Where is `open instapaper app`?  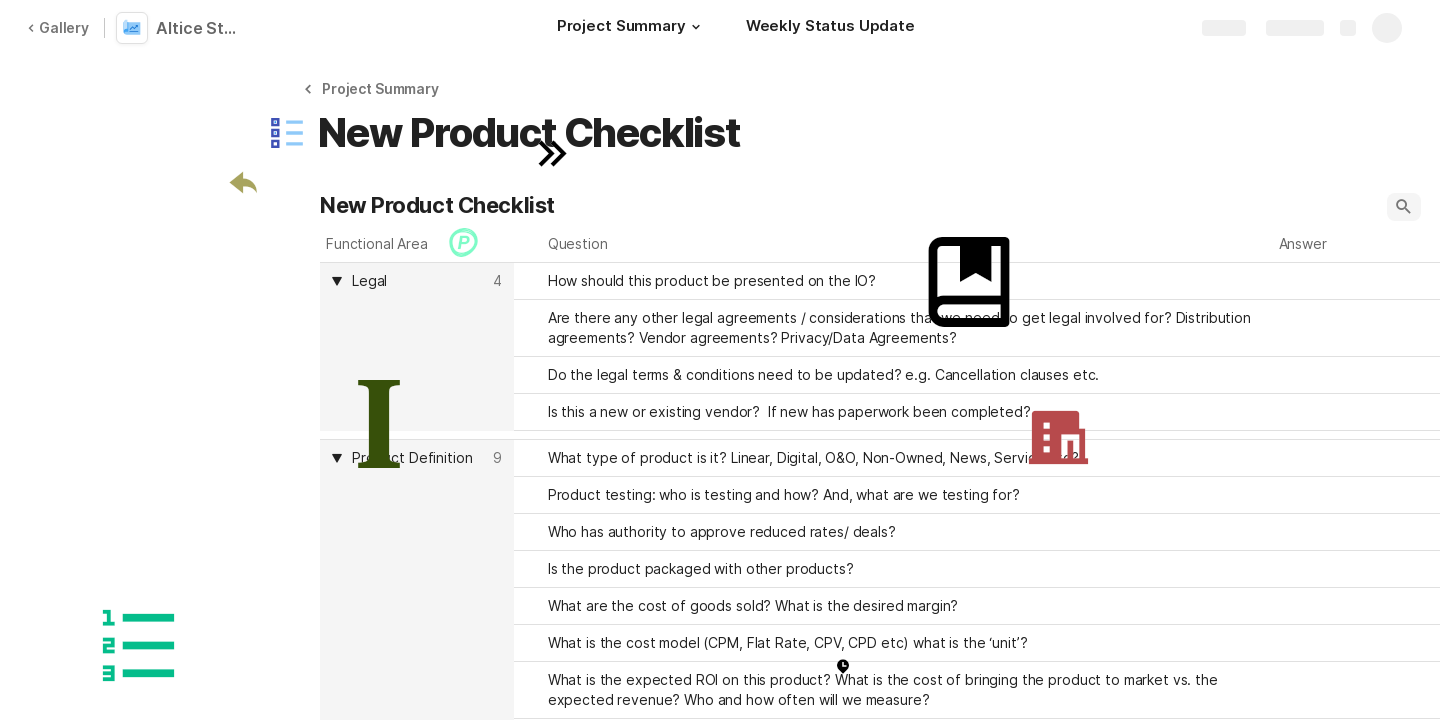
open instapaper app is located at coordinates (379, 424).